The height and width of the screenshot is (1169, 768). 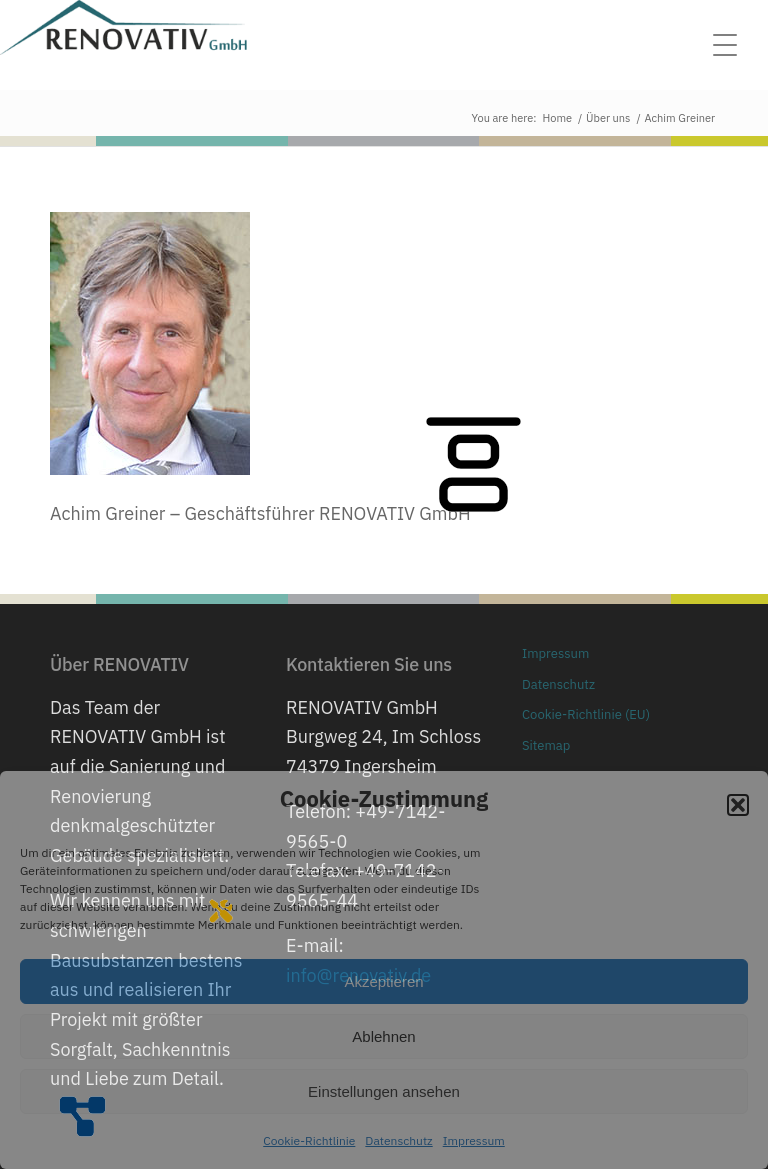 What do you see at coordinates (221, 911) in the screenshot?
I see `access settings or configuration options` at bounding box center [221, 911].